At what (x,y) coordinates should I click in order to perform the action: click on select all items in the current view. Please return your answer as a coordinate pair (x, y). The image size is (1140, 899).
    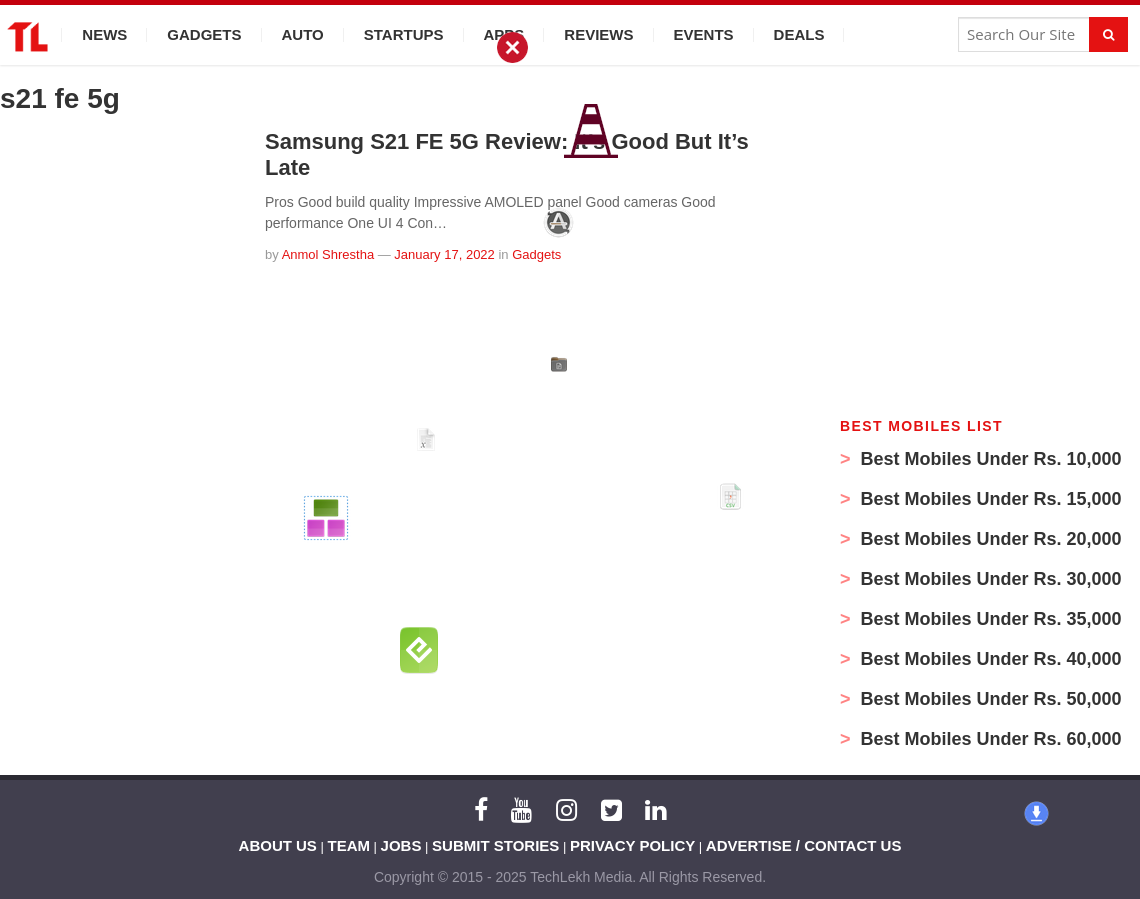
    Looking at the image, I should click on (326, 518).